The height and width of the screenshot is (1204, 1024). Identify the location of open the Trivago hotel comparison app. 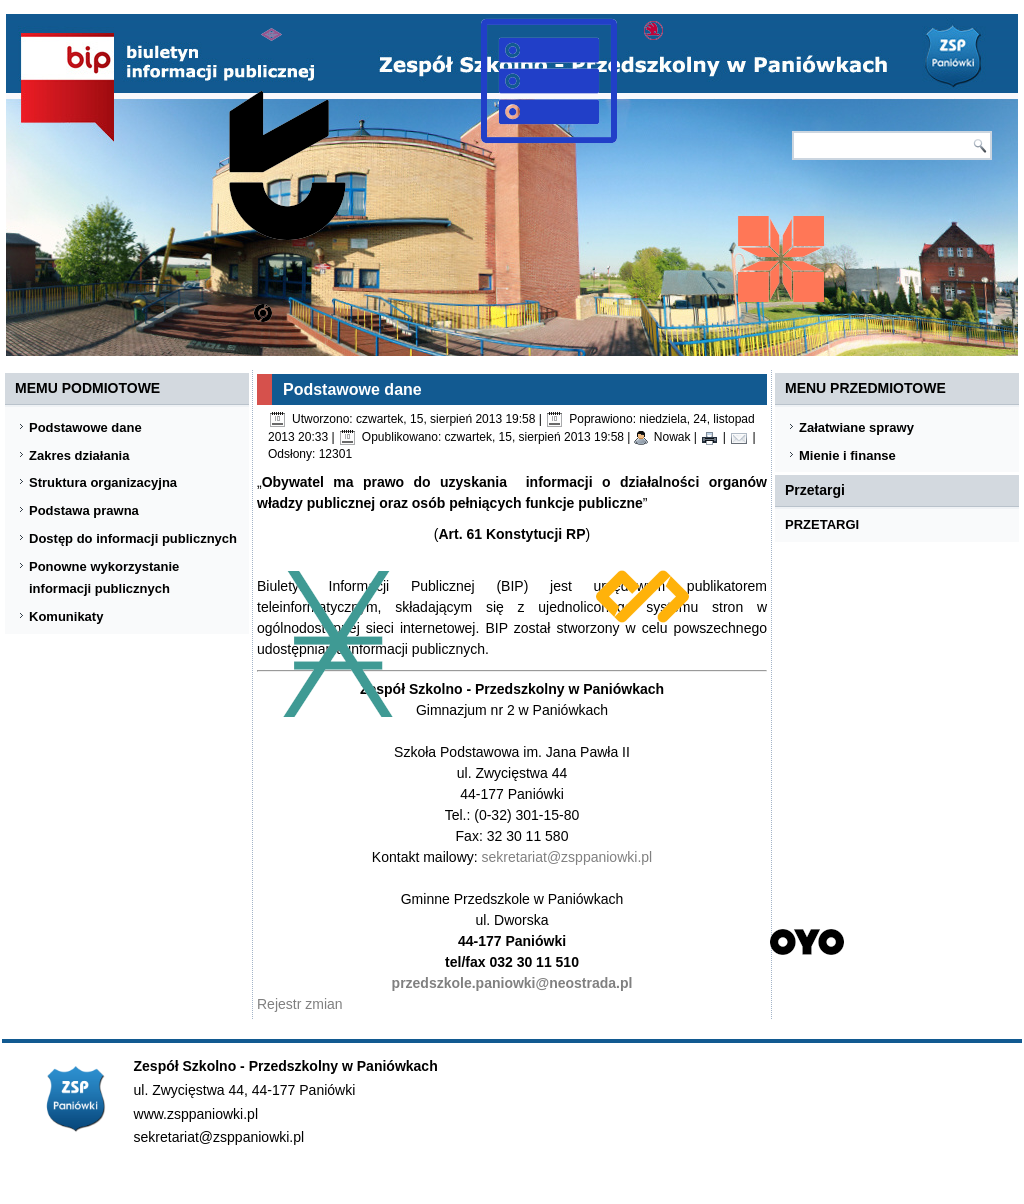
(287, 165).